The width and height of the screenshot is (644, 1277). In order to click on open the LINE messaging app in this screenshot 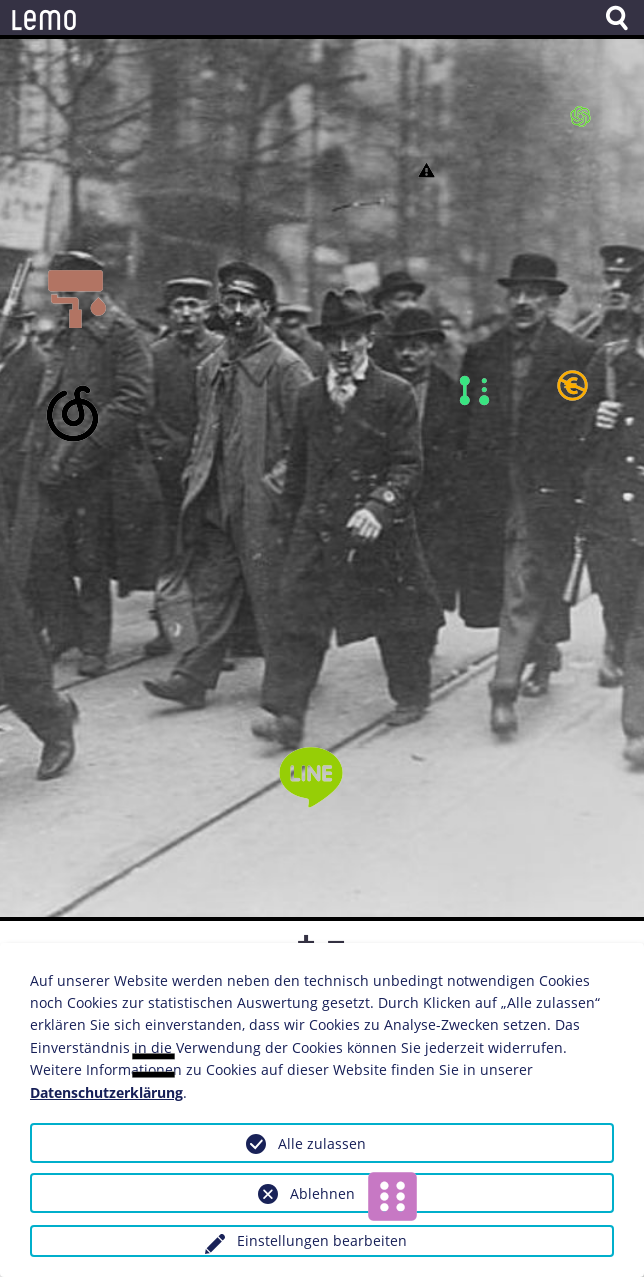, I will do `click(311, 777)`.